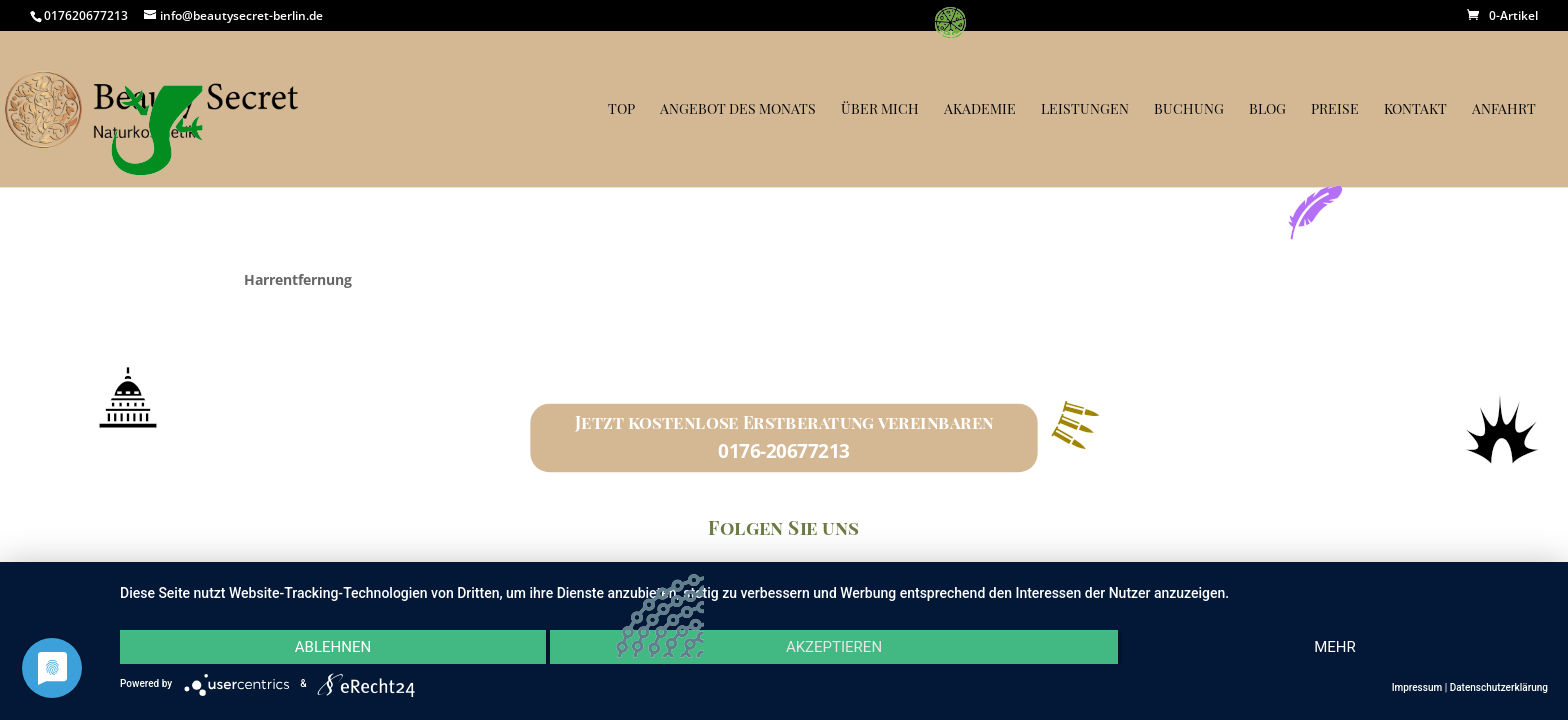  Describe the element at coordinates (157, 131) in the screenshot. I see `reptile or lizard category in a creature encyclopedia app` at that location.